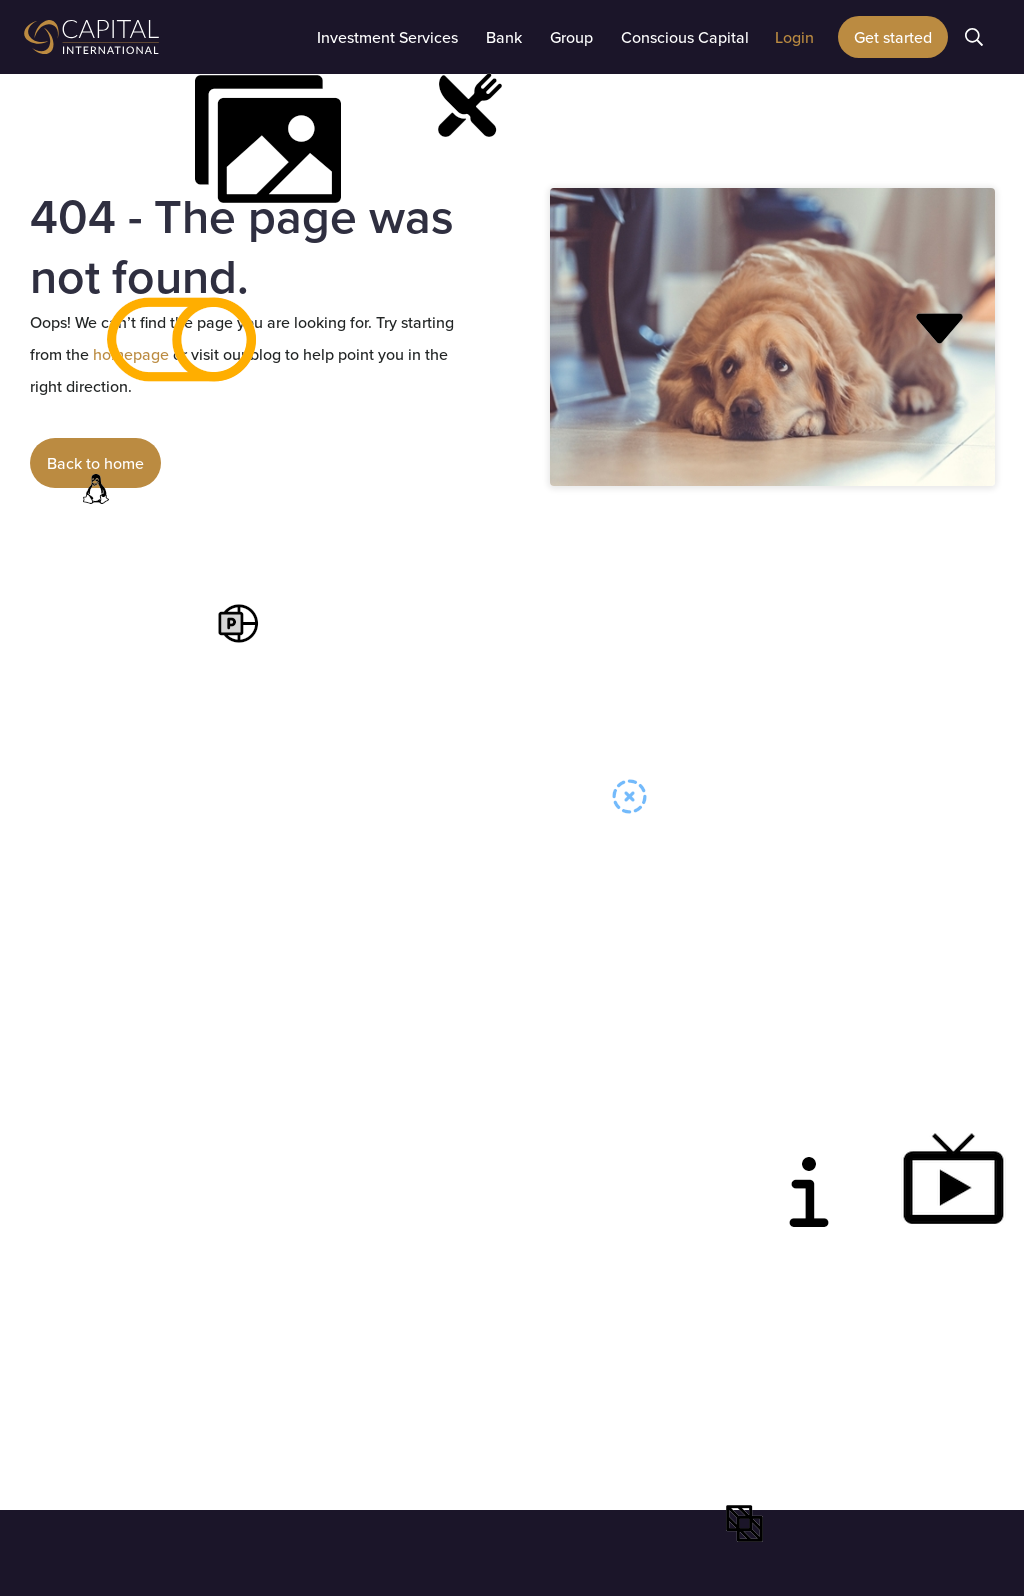 Image resolution: width=1024 pixels, height=1596 pixels. Describe the element at coordinates (237, 623) in the screenshot. I see `open Microsoft PowerPoint` at that location.